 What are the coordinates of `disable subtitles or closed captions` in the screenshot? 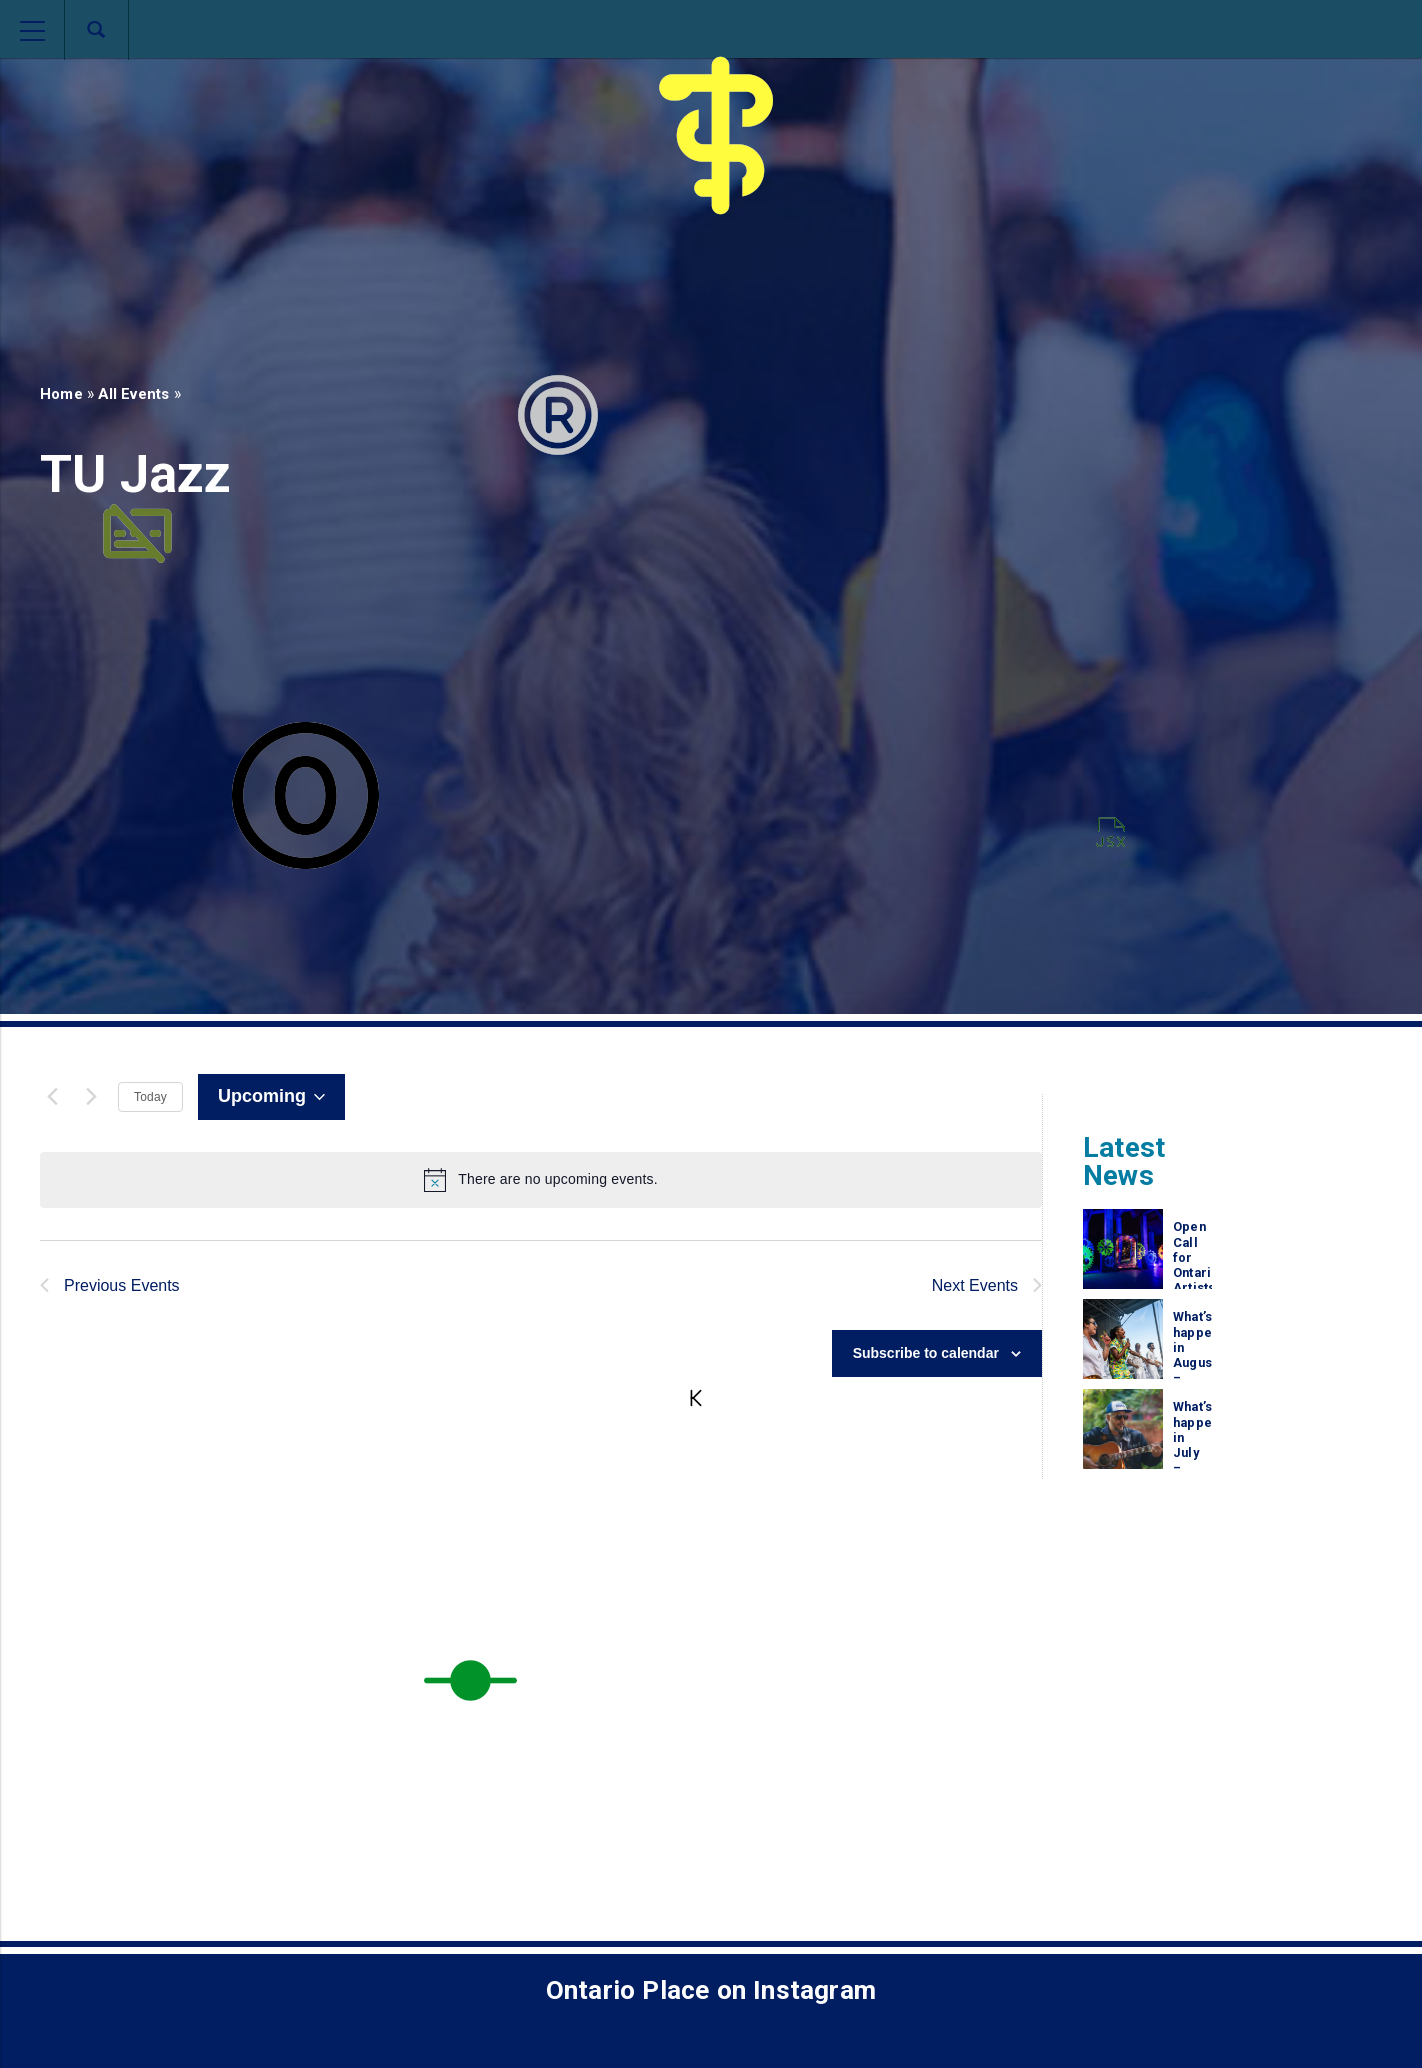 It's located at (137, 533).